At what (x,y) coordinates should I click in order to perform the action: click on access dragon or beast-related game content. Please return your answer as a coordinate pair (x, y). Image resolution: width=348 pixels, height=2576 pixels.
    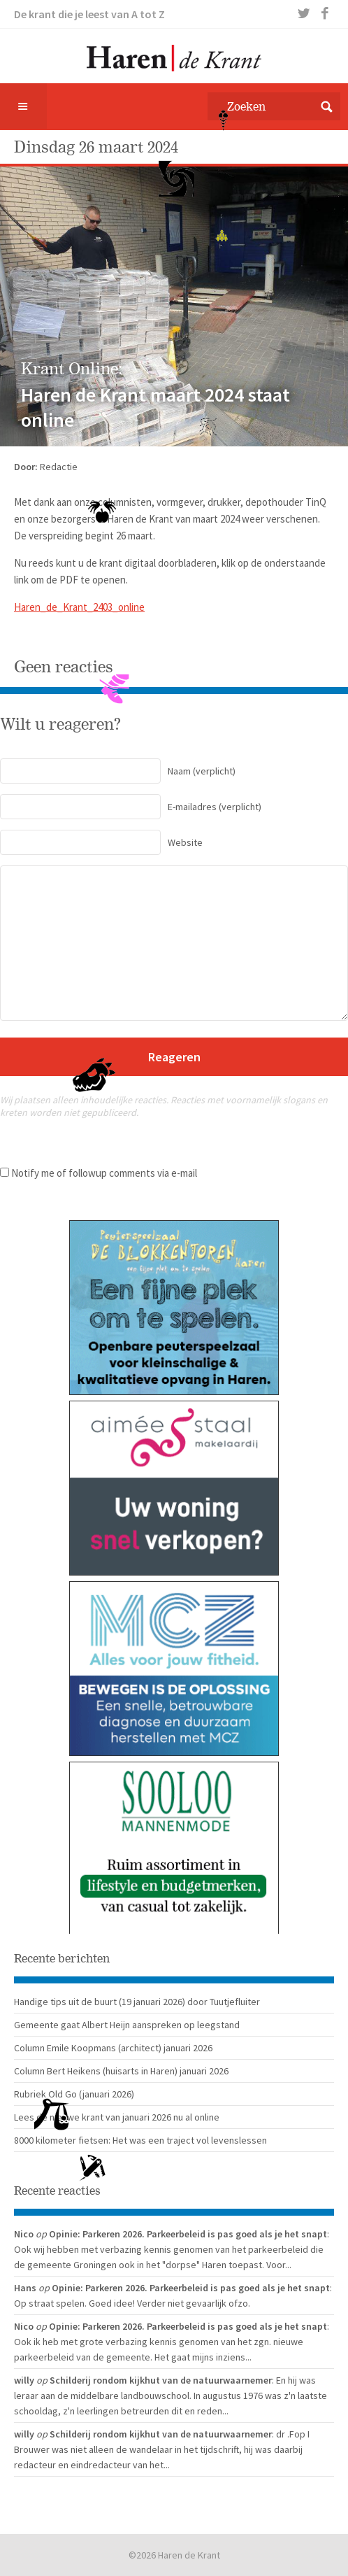
    Looking at the image, I should click on (94, 1075).